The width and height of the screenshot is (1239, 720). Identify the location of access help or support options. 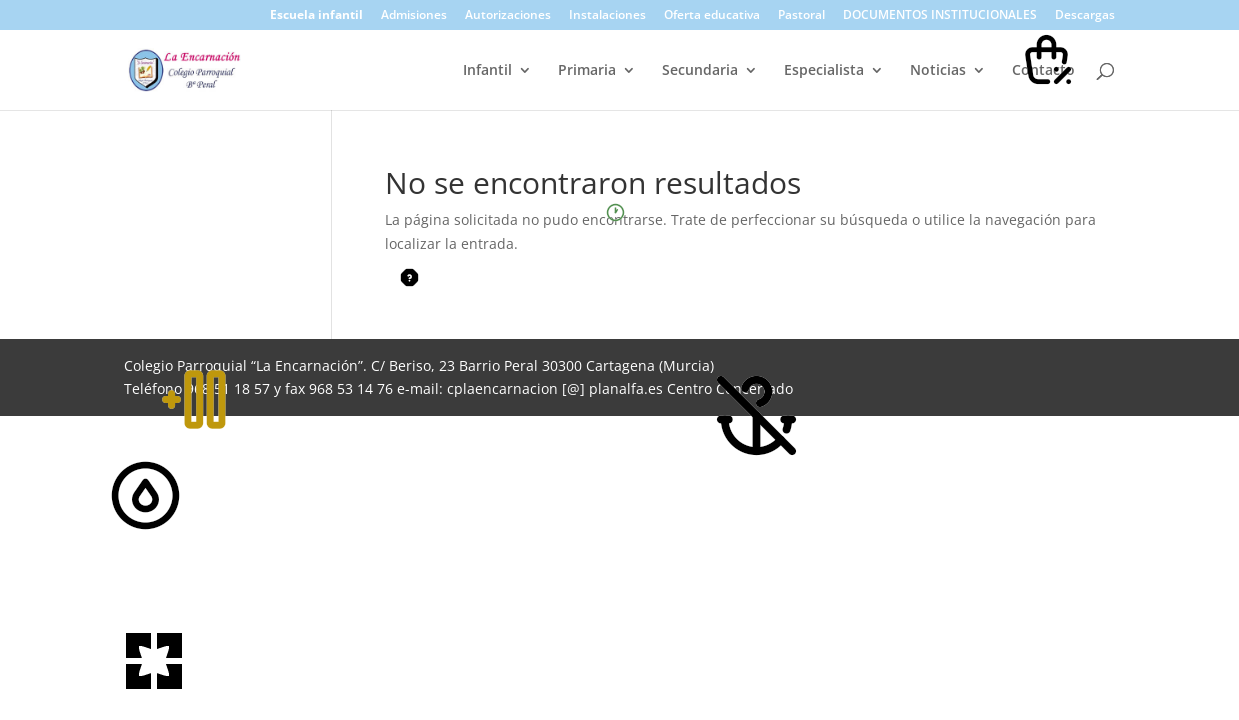
(409, 277).